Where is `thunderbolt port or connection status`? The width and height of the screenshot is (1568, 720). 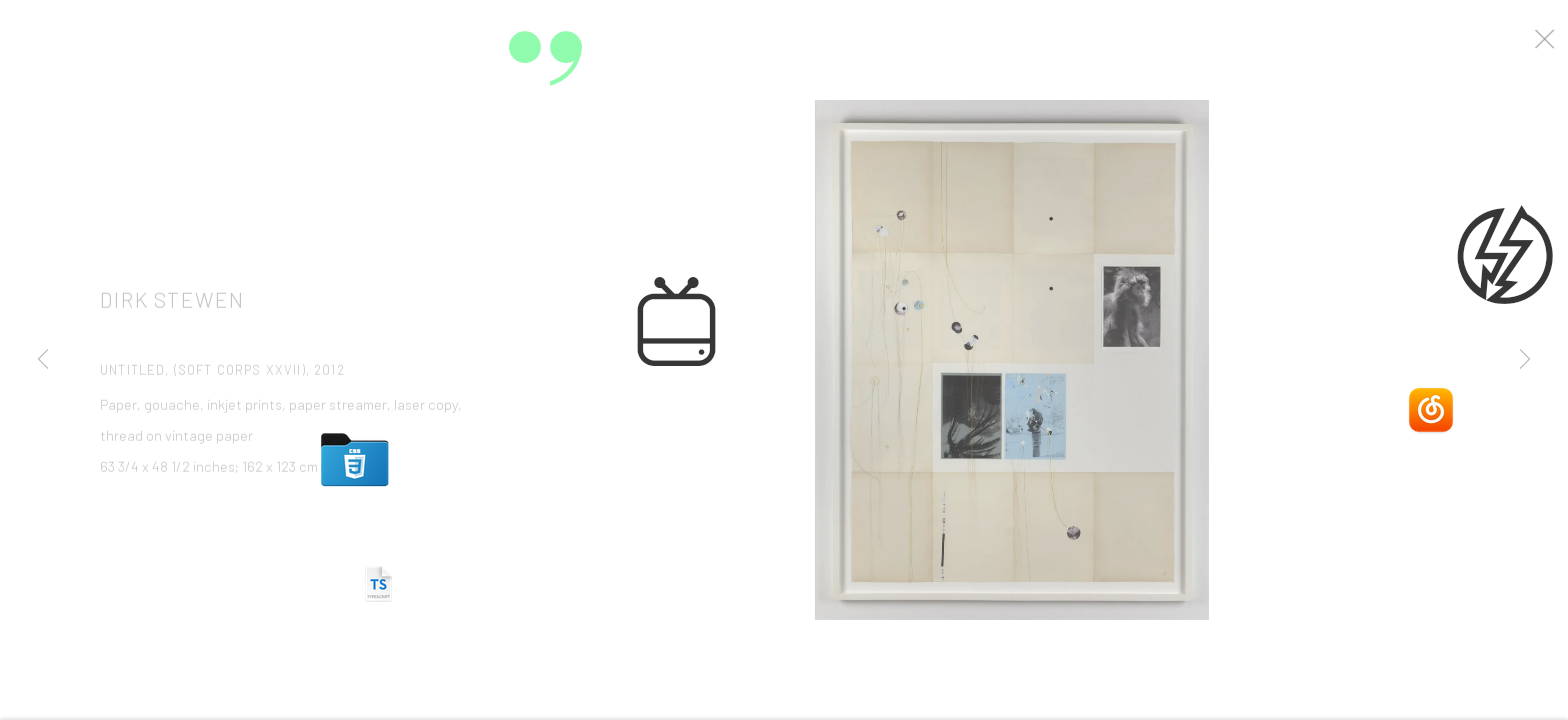 thunderbolt port or connection status is located at coordinates (1505, 256).